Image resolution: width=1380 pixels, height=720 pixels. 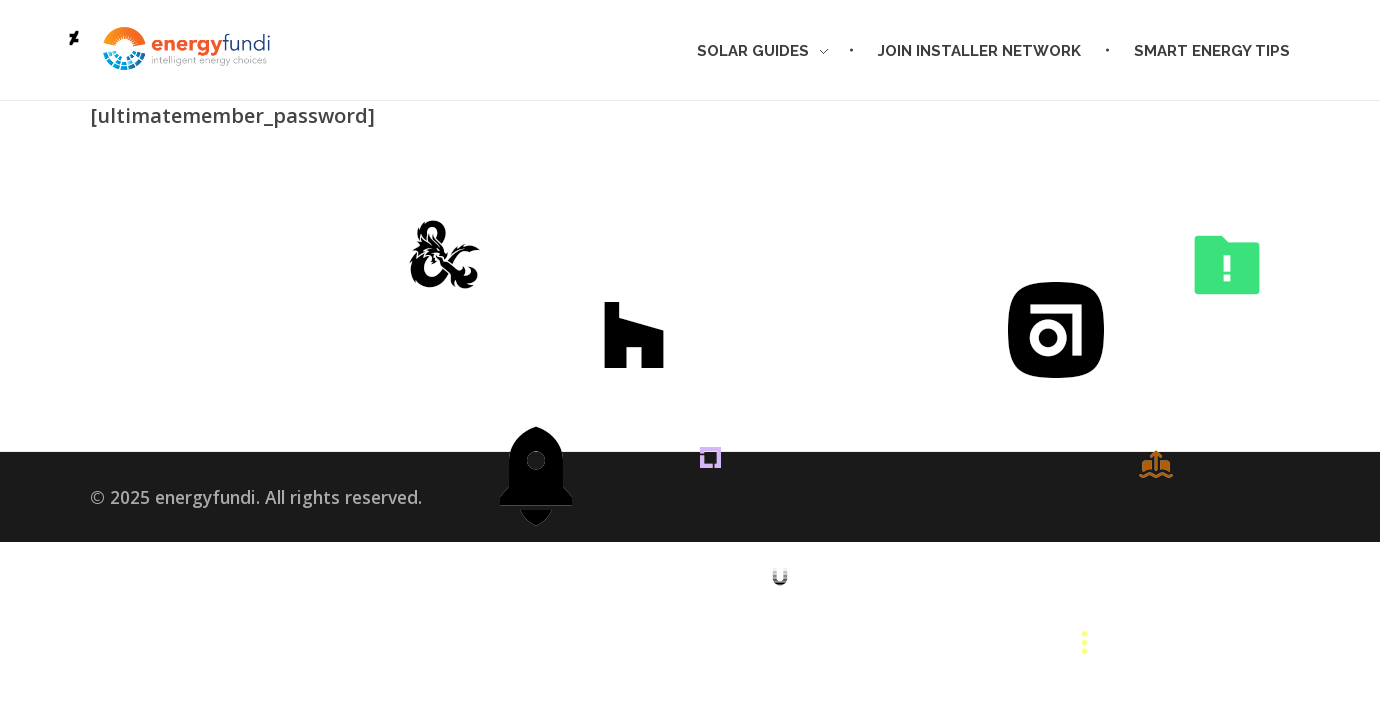 What do you see at coordinates (536, 474) in the screenshot?
I see `launch or deploy an application` at bounding box center [536, 474].